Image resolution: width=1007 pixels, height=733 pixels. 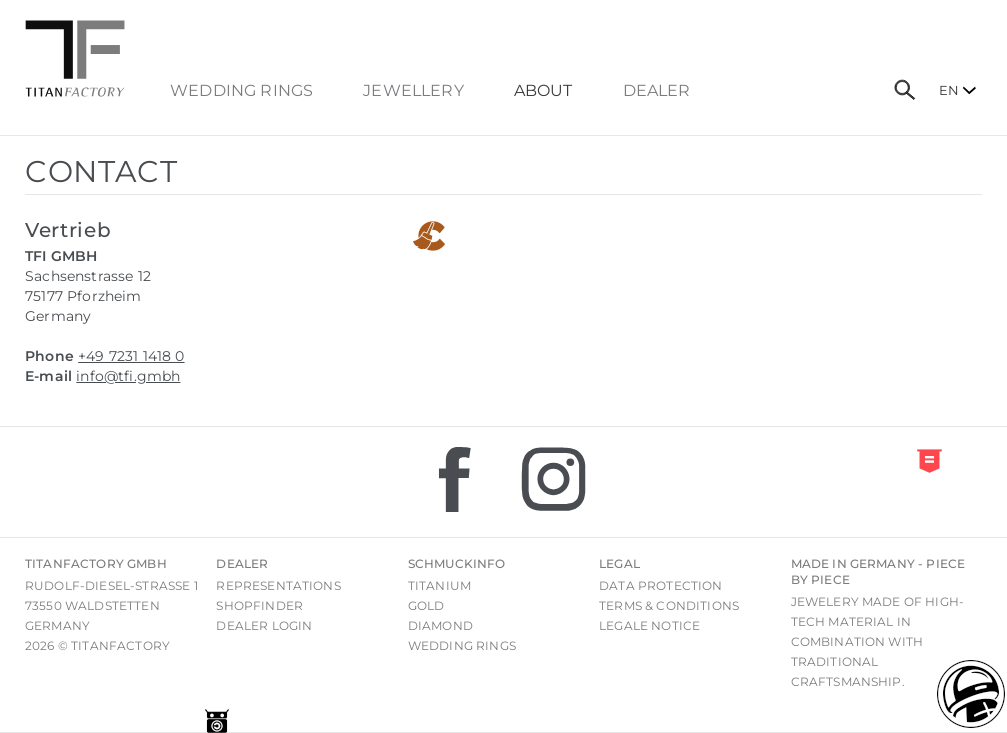 What do you see at coordinates (929, 460) in the screenshot?
I see `honor badge or achievement indicator` at bounding box center [929, 460].